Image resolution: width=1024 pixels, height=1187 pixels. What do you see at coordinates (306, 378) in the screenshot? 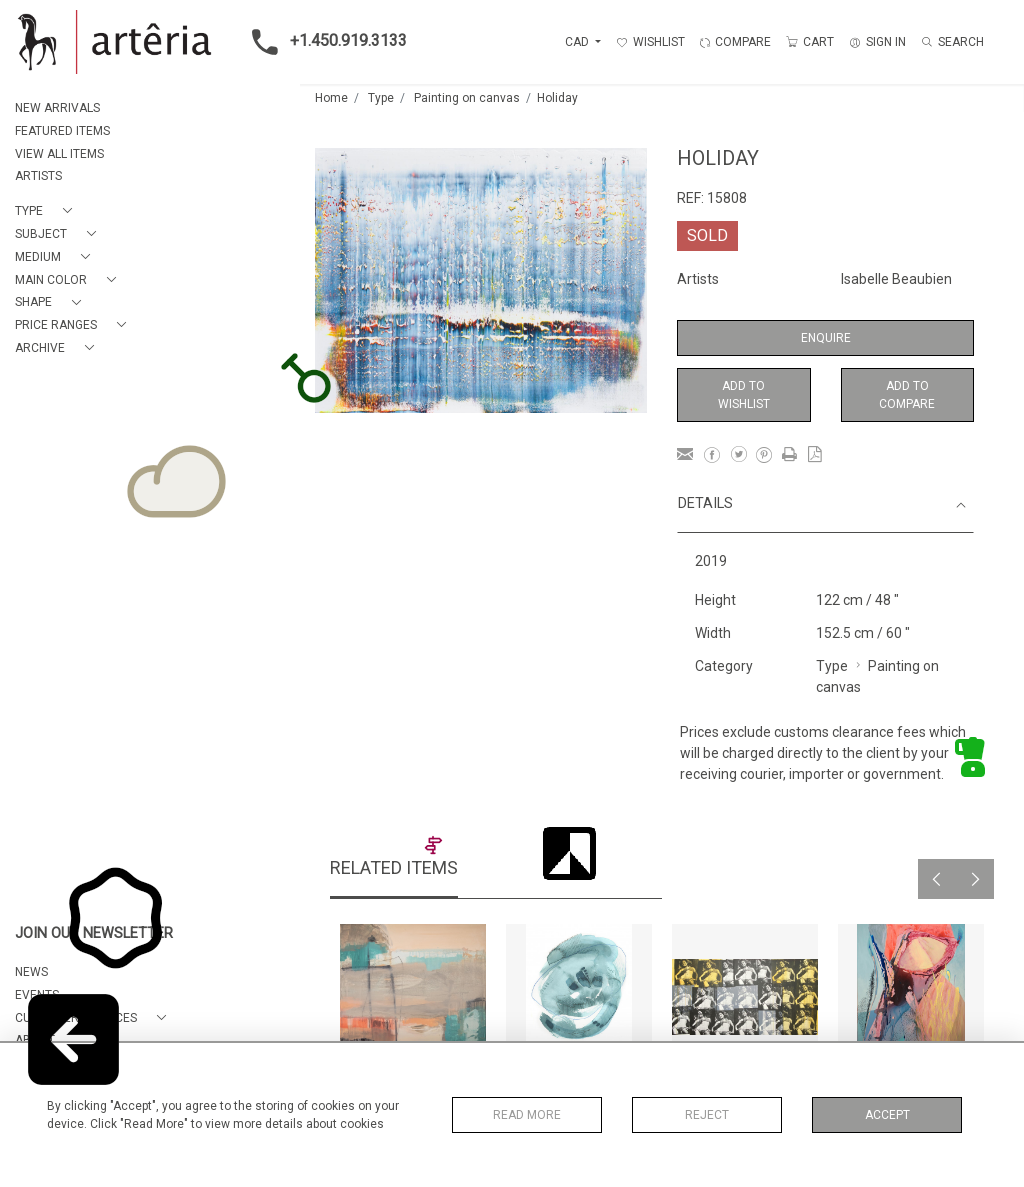
I see `indicates travesti gender identity` at bounding box center [306, 378].